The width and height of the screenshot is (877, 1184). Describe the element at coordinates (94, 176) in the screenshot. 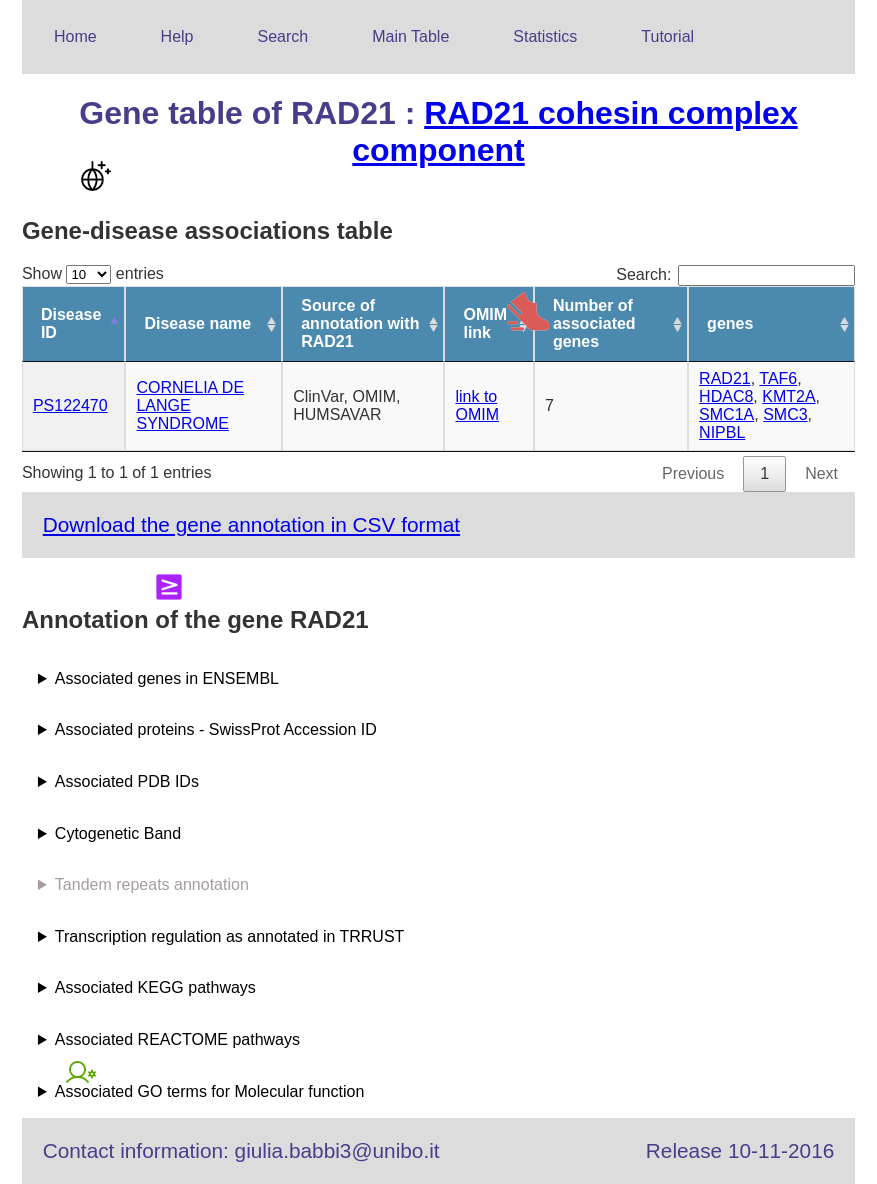

I see `access party or event mode` at that location.